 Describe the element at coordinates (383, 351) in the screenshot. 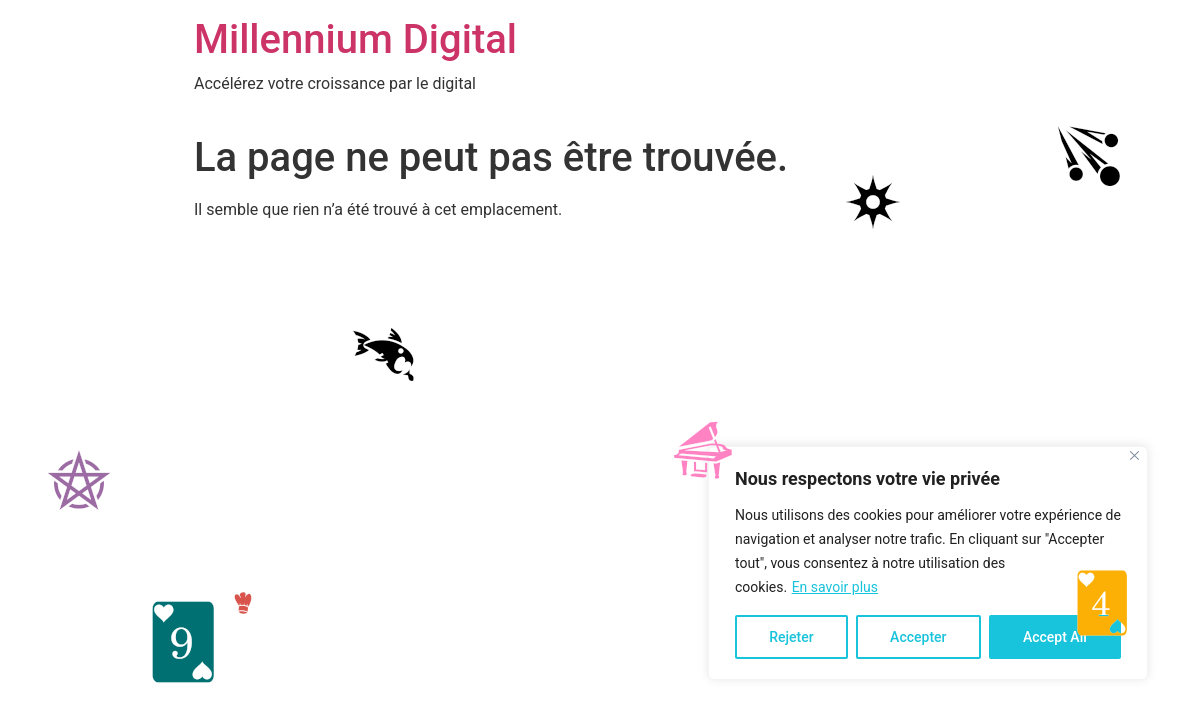

I see `indicates predator-prey relationship in a game` at that location.